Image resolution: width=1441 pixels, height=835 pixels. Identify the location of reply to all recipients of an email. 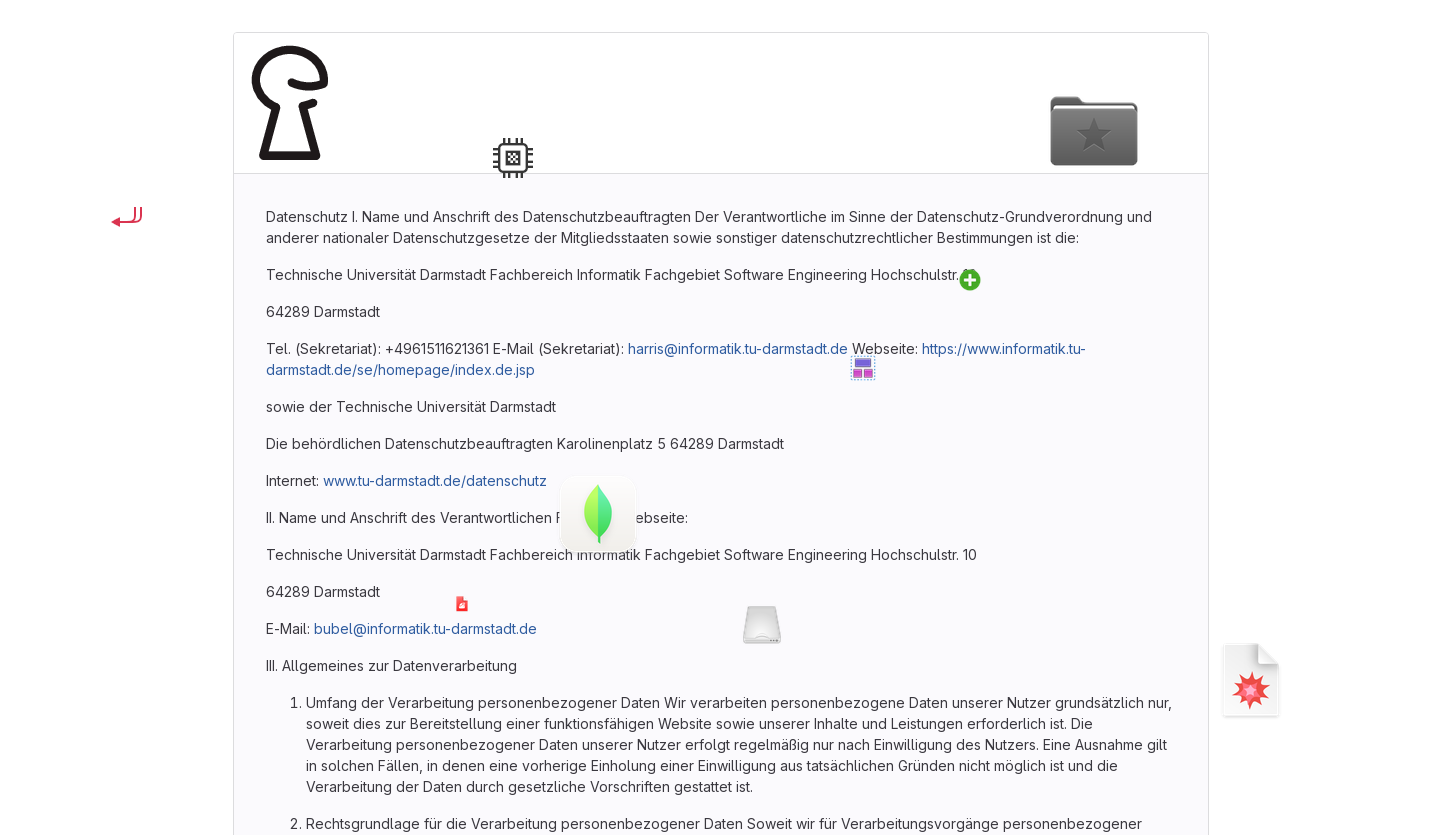
(126, 215).